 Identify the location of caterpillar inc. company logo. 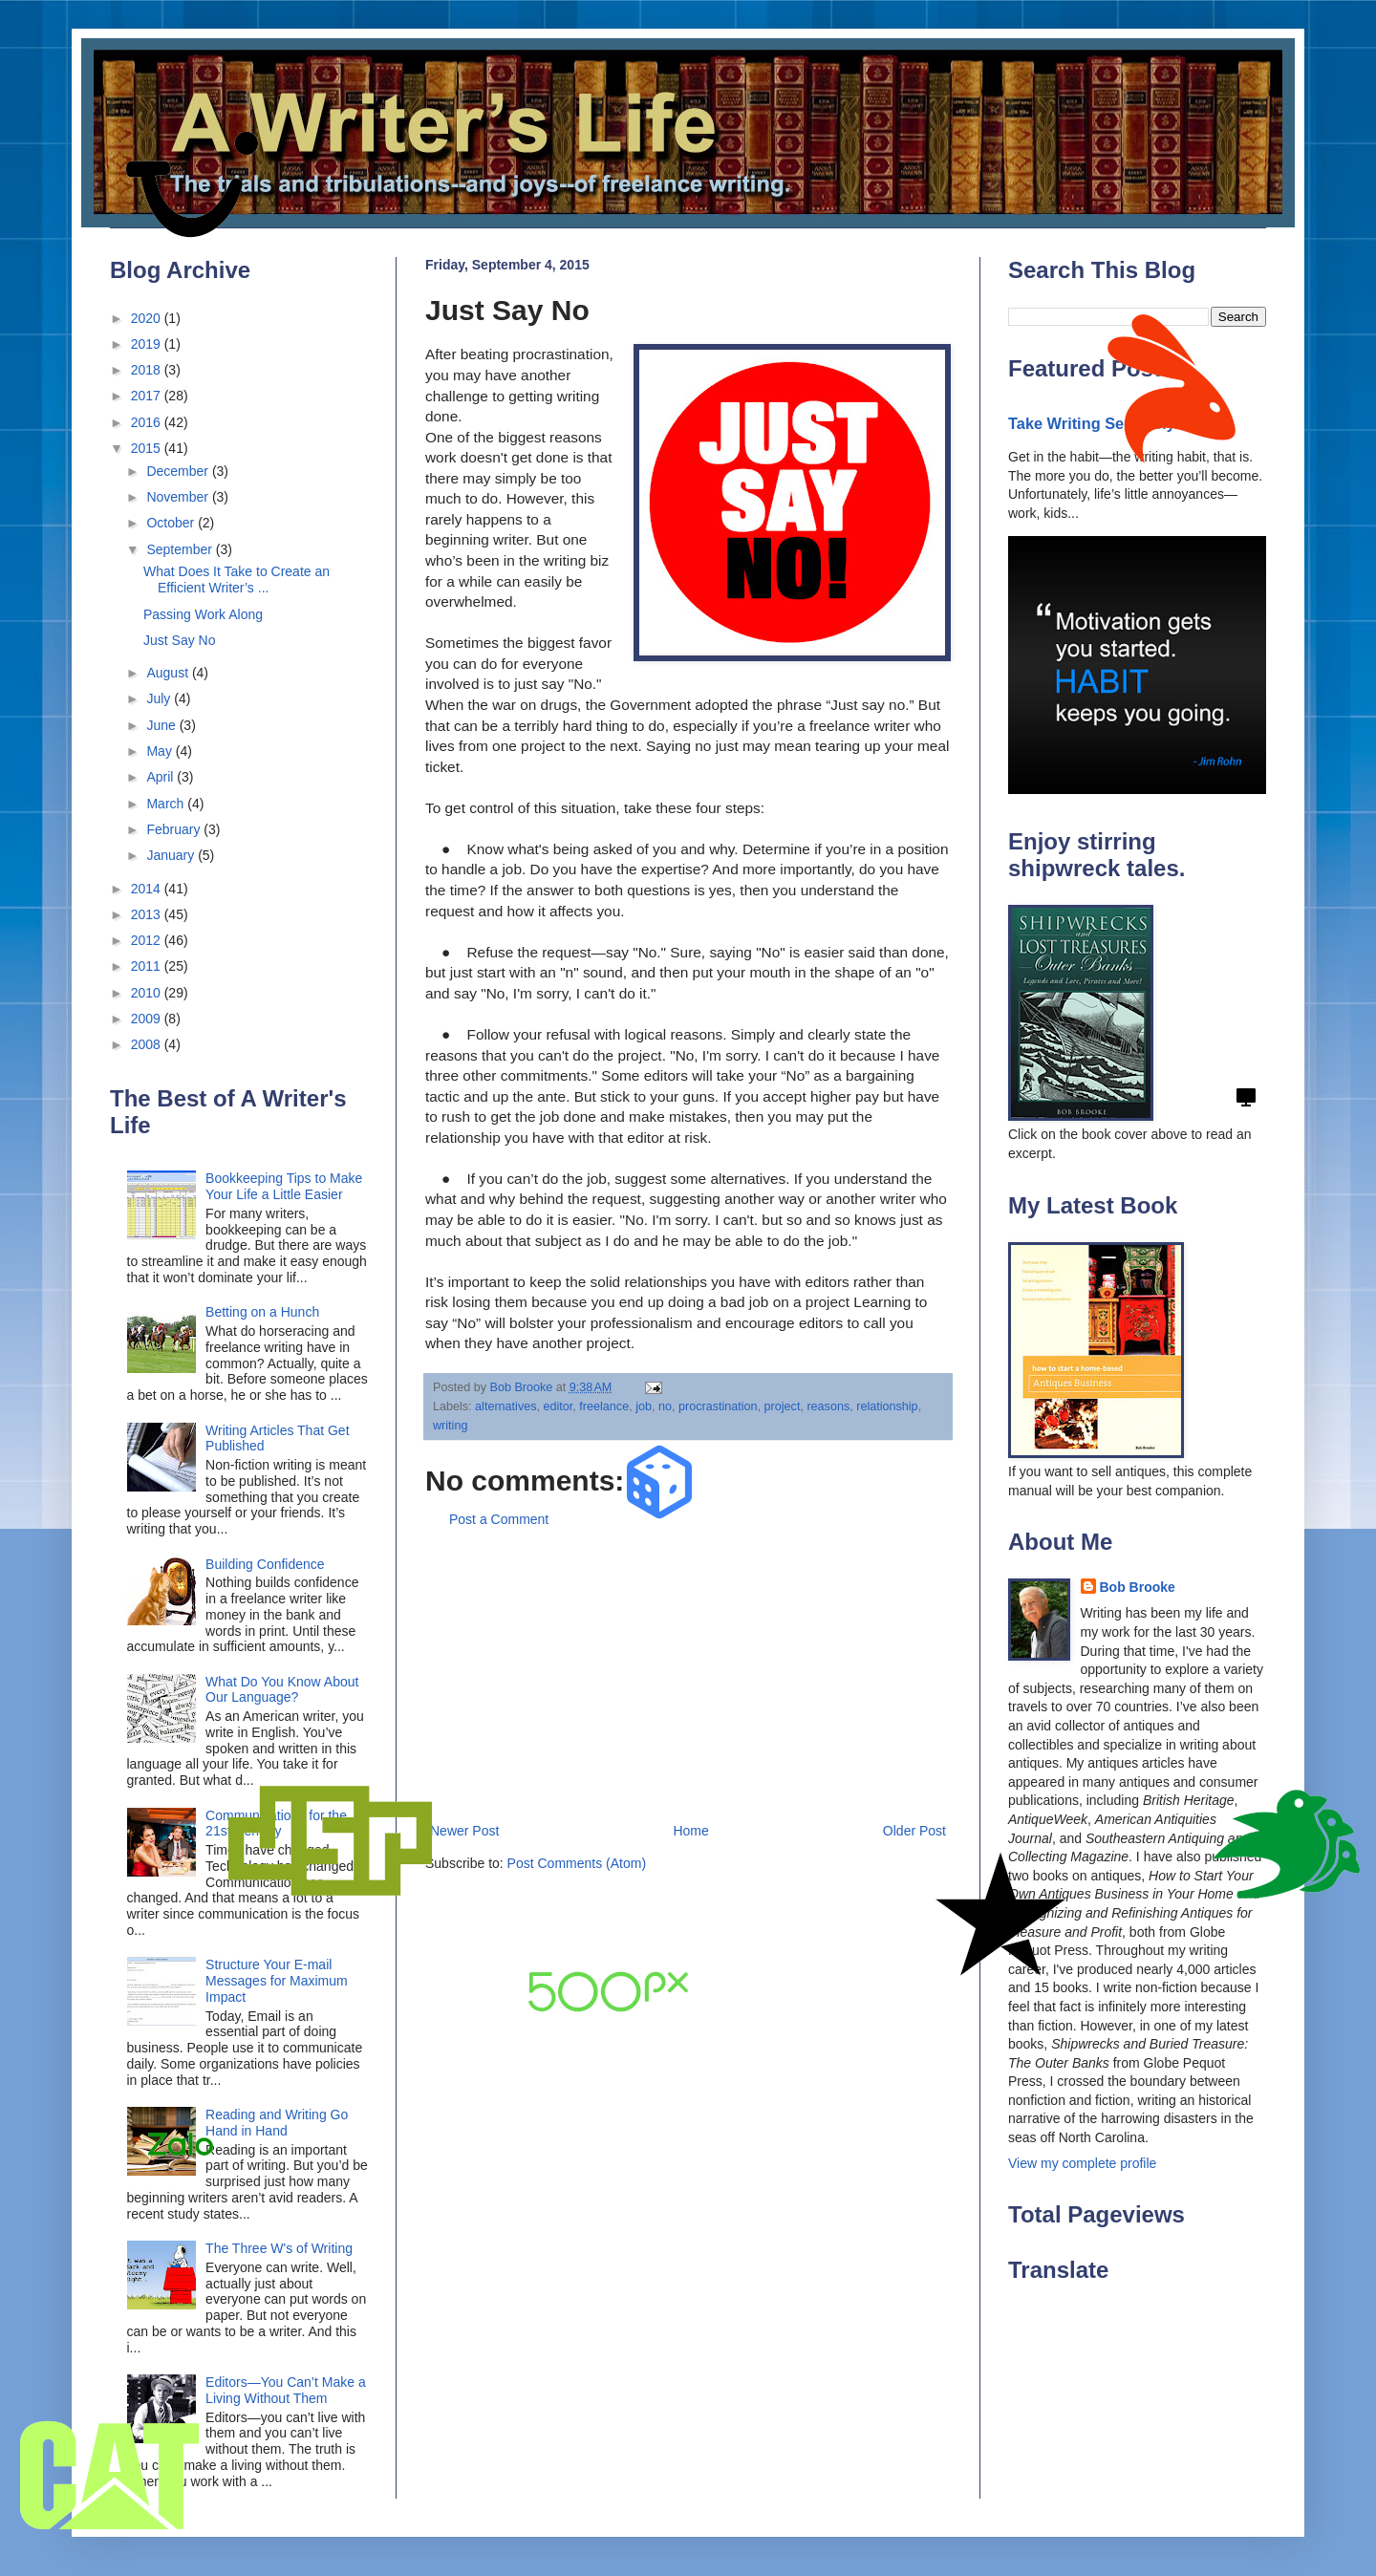
(109, 2475).